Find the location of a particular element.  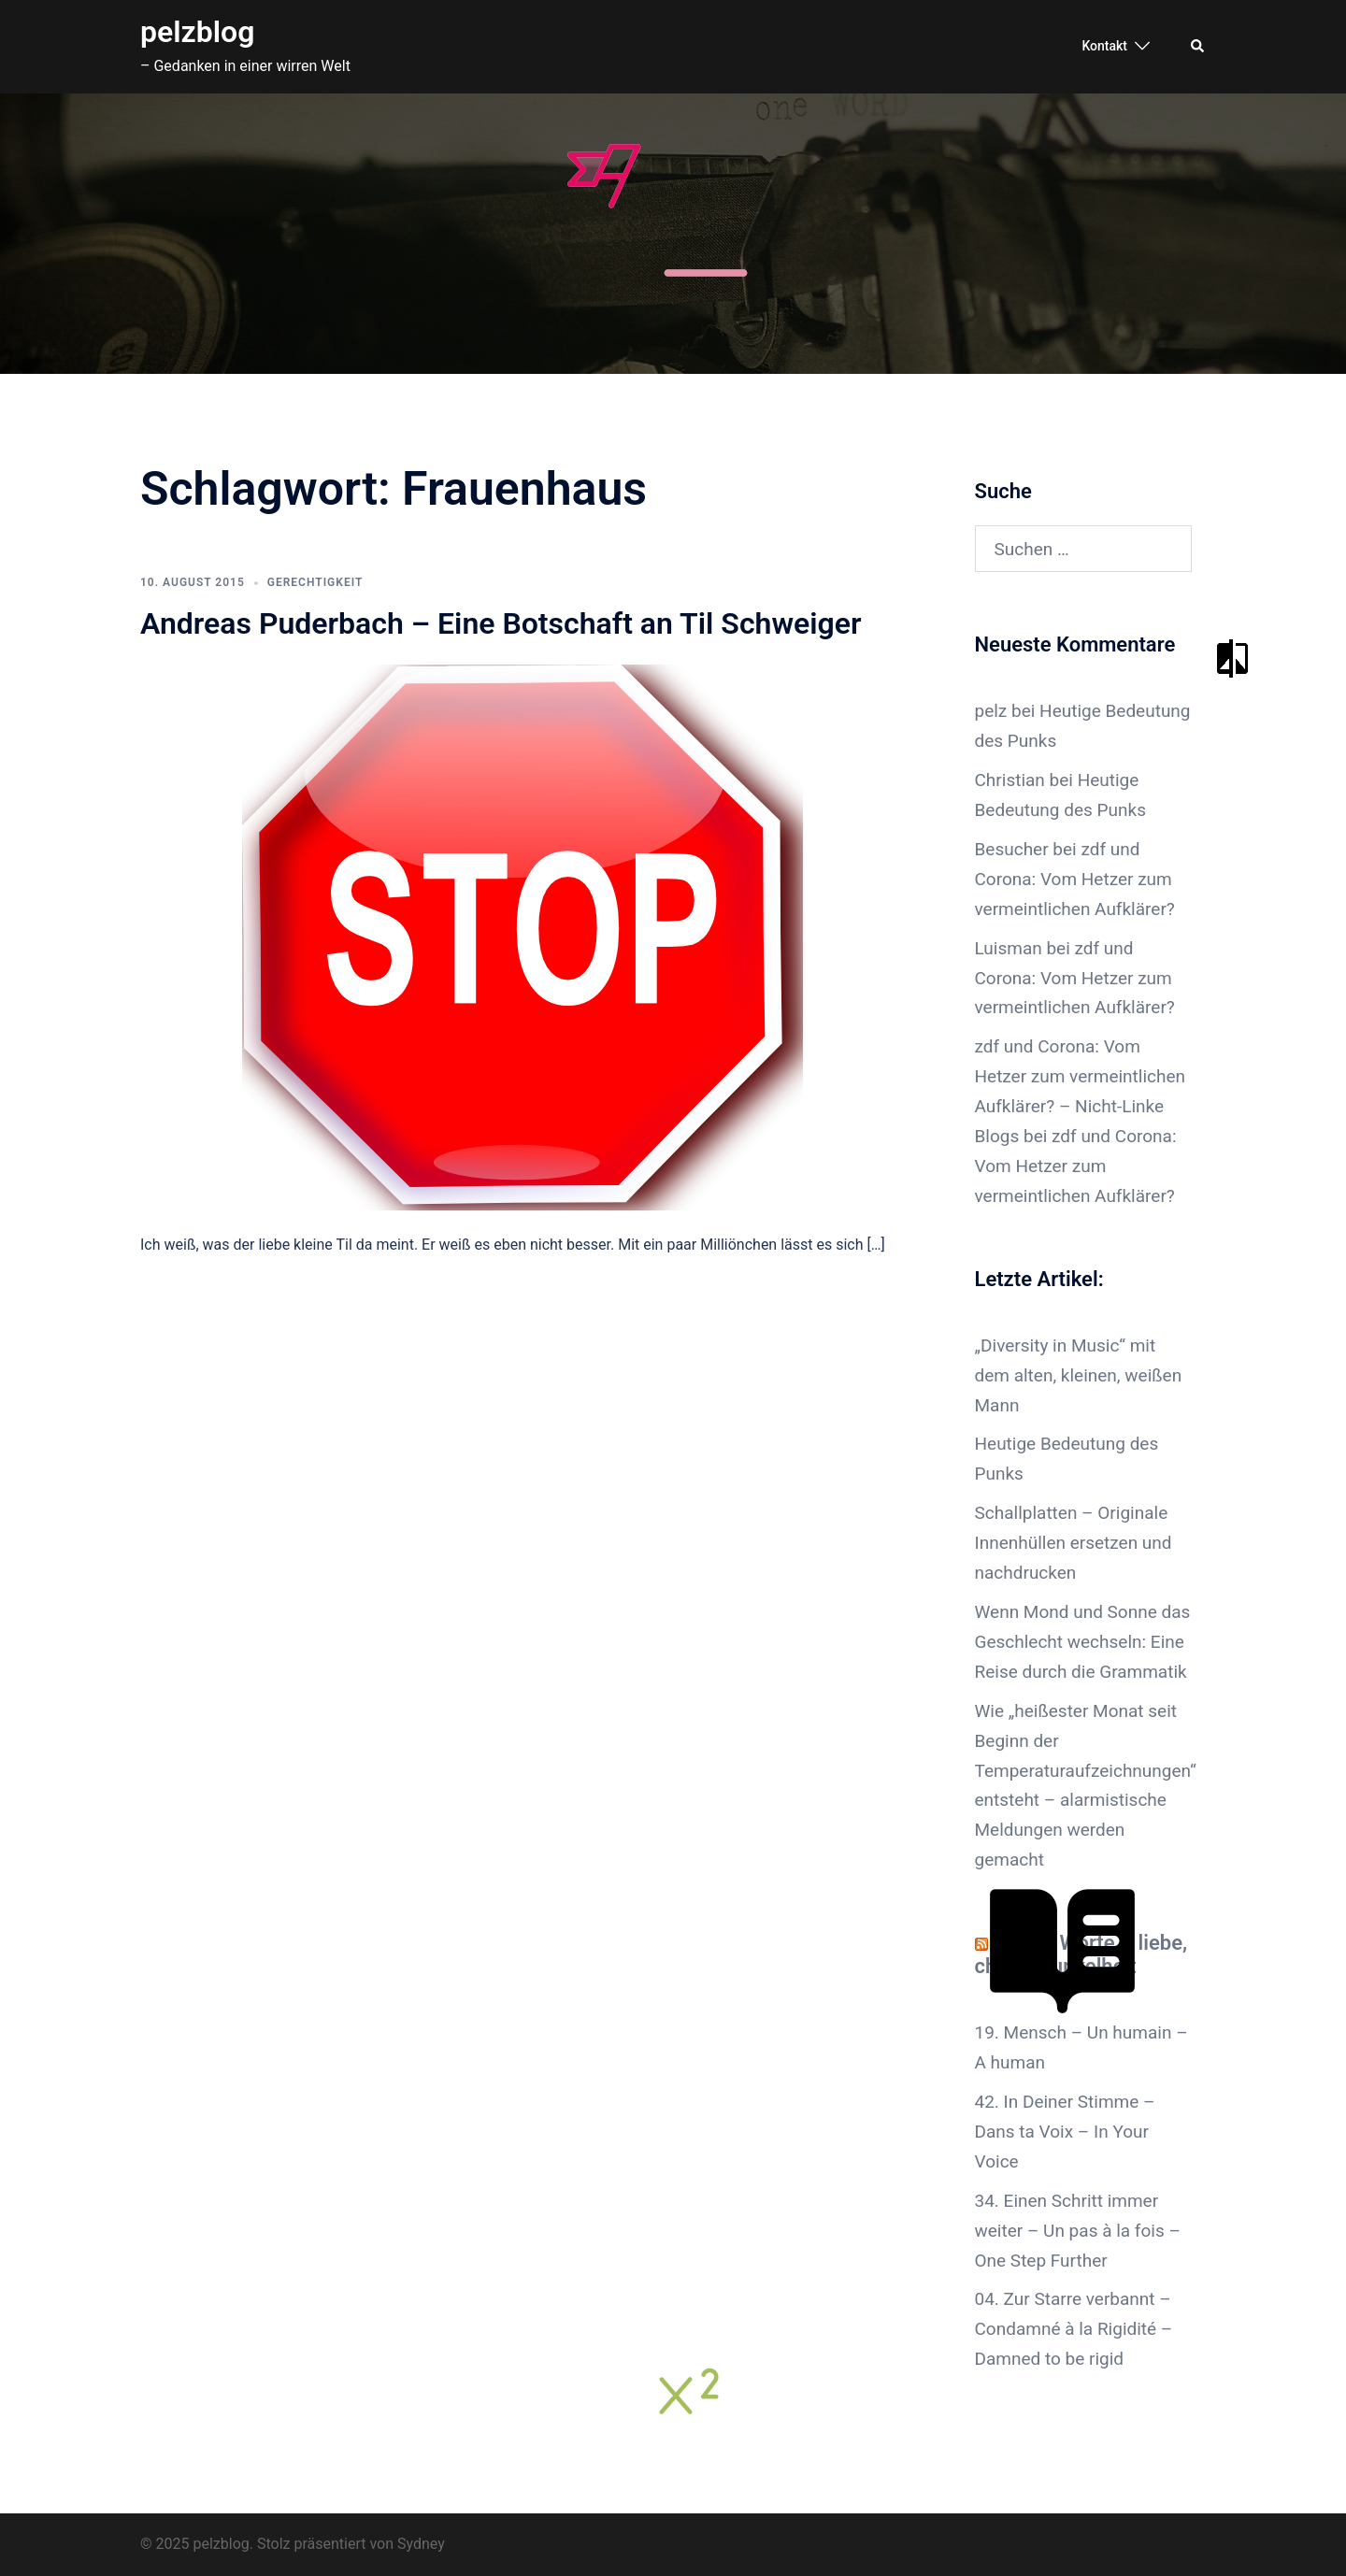

compare two images side by side is located at coordinates (1232, 658).